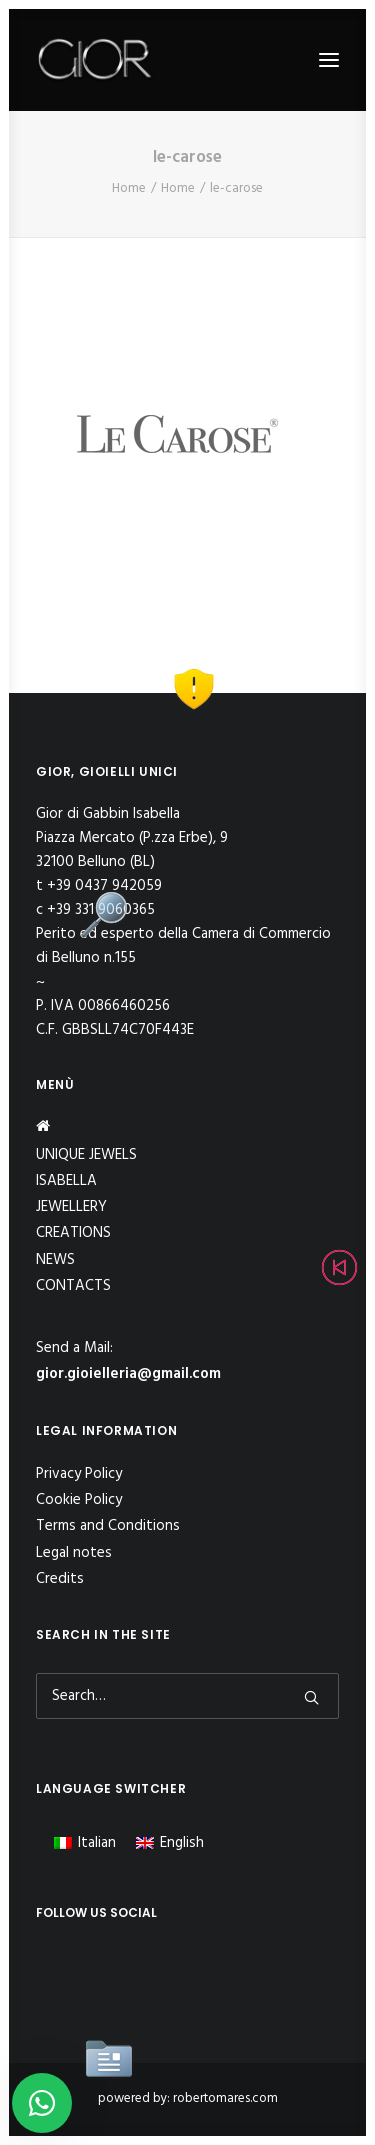 The width and height of the screenshot is (375, 2145). What do you see at coordinates (105, 914) in the screenshot?
I see `search for content or files` at bounding box center [105, 914].